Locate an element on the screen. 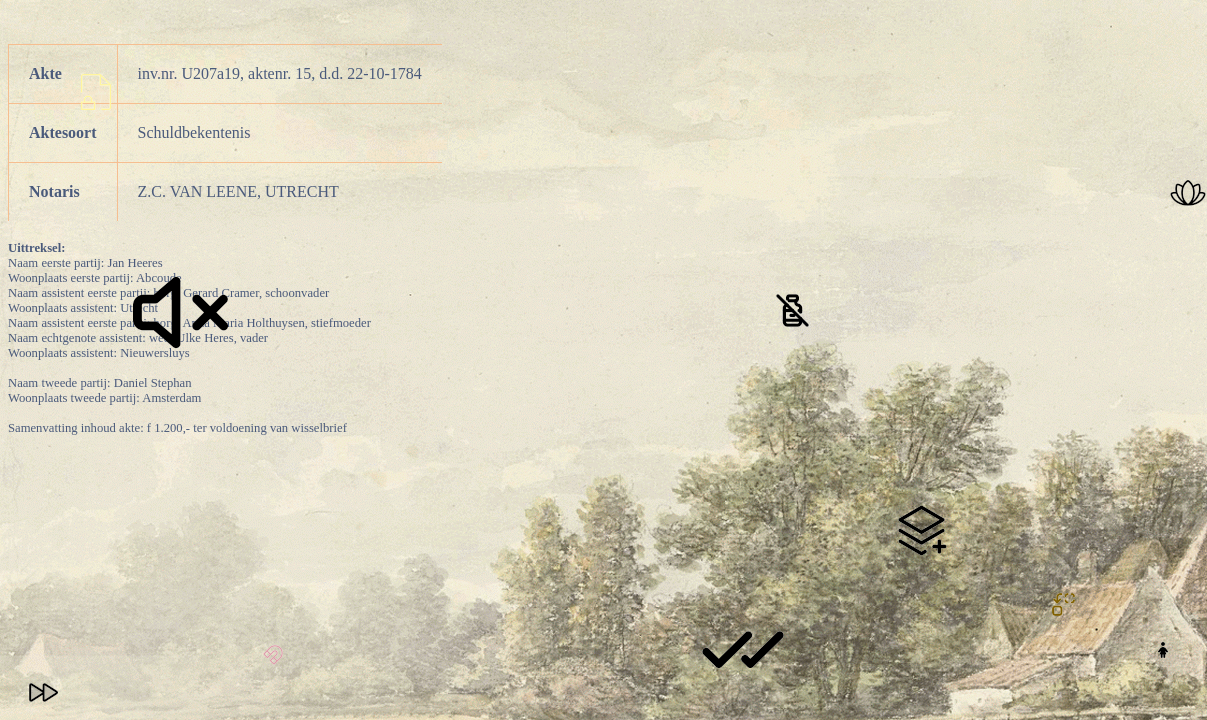 The height and width of the screenshot is (720, 1207). indicates child or kid-friendly content is located at coordinates (1163, 650).